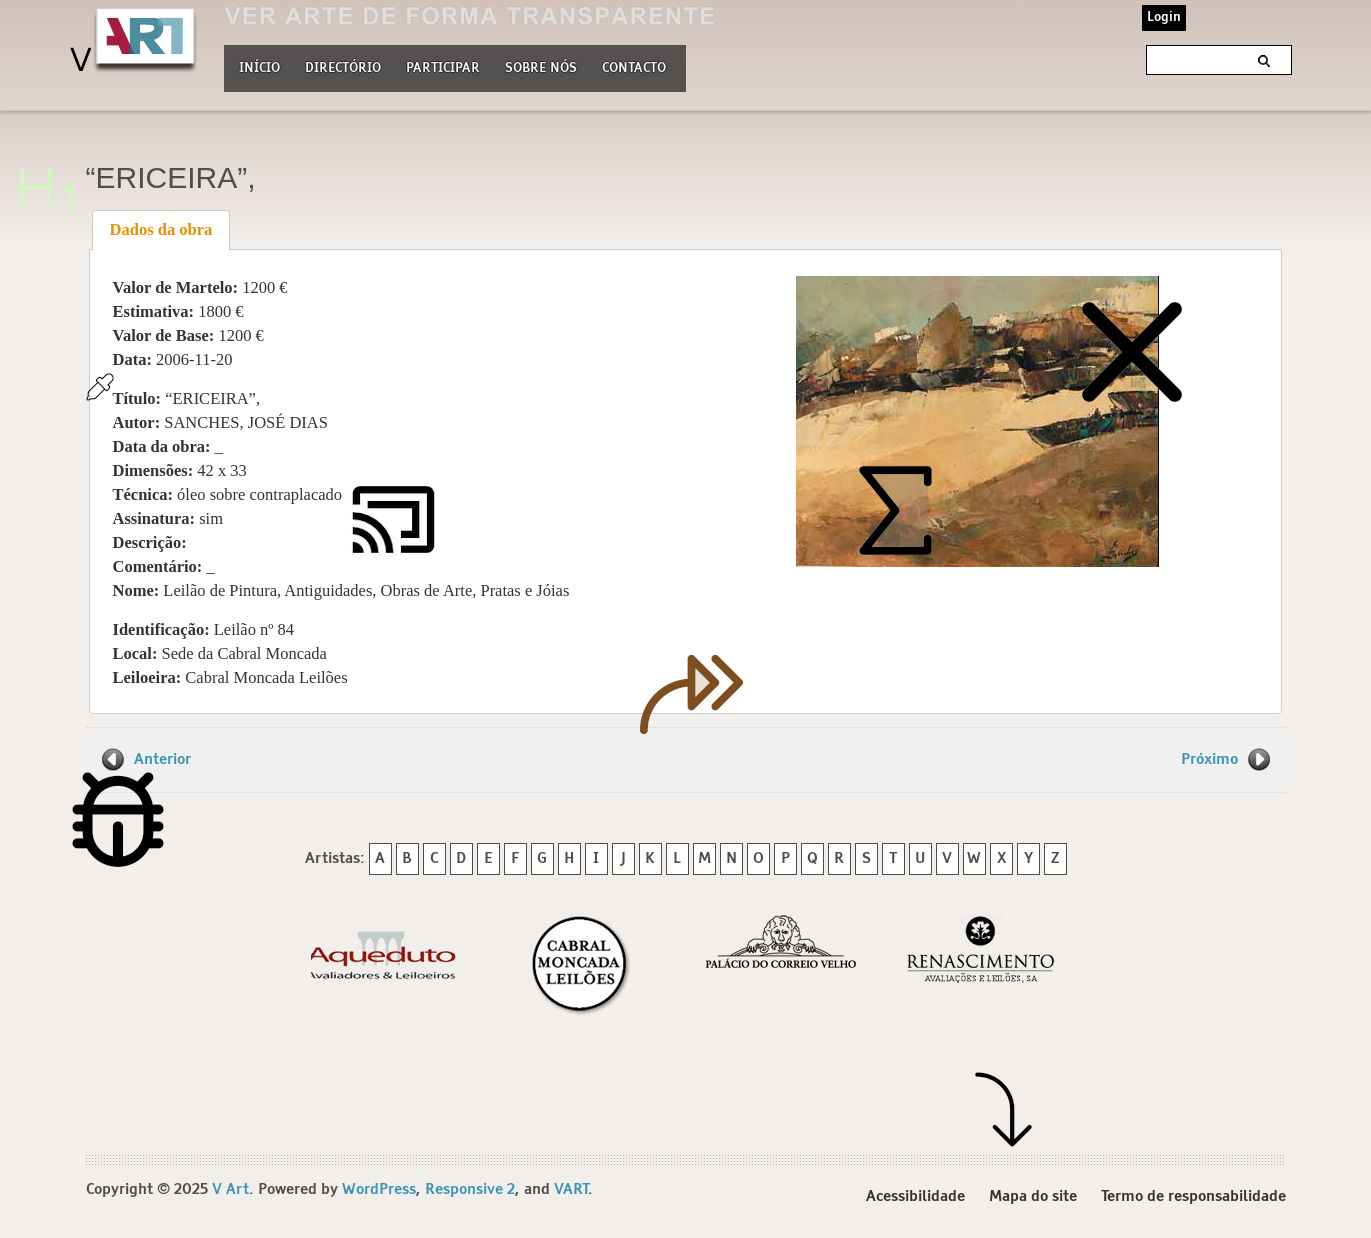 The width and height of the screenshot is (1371, 1238). I want to click on redirect content or flow downward, so click(1003, 1109).